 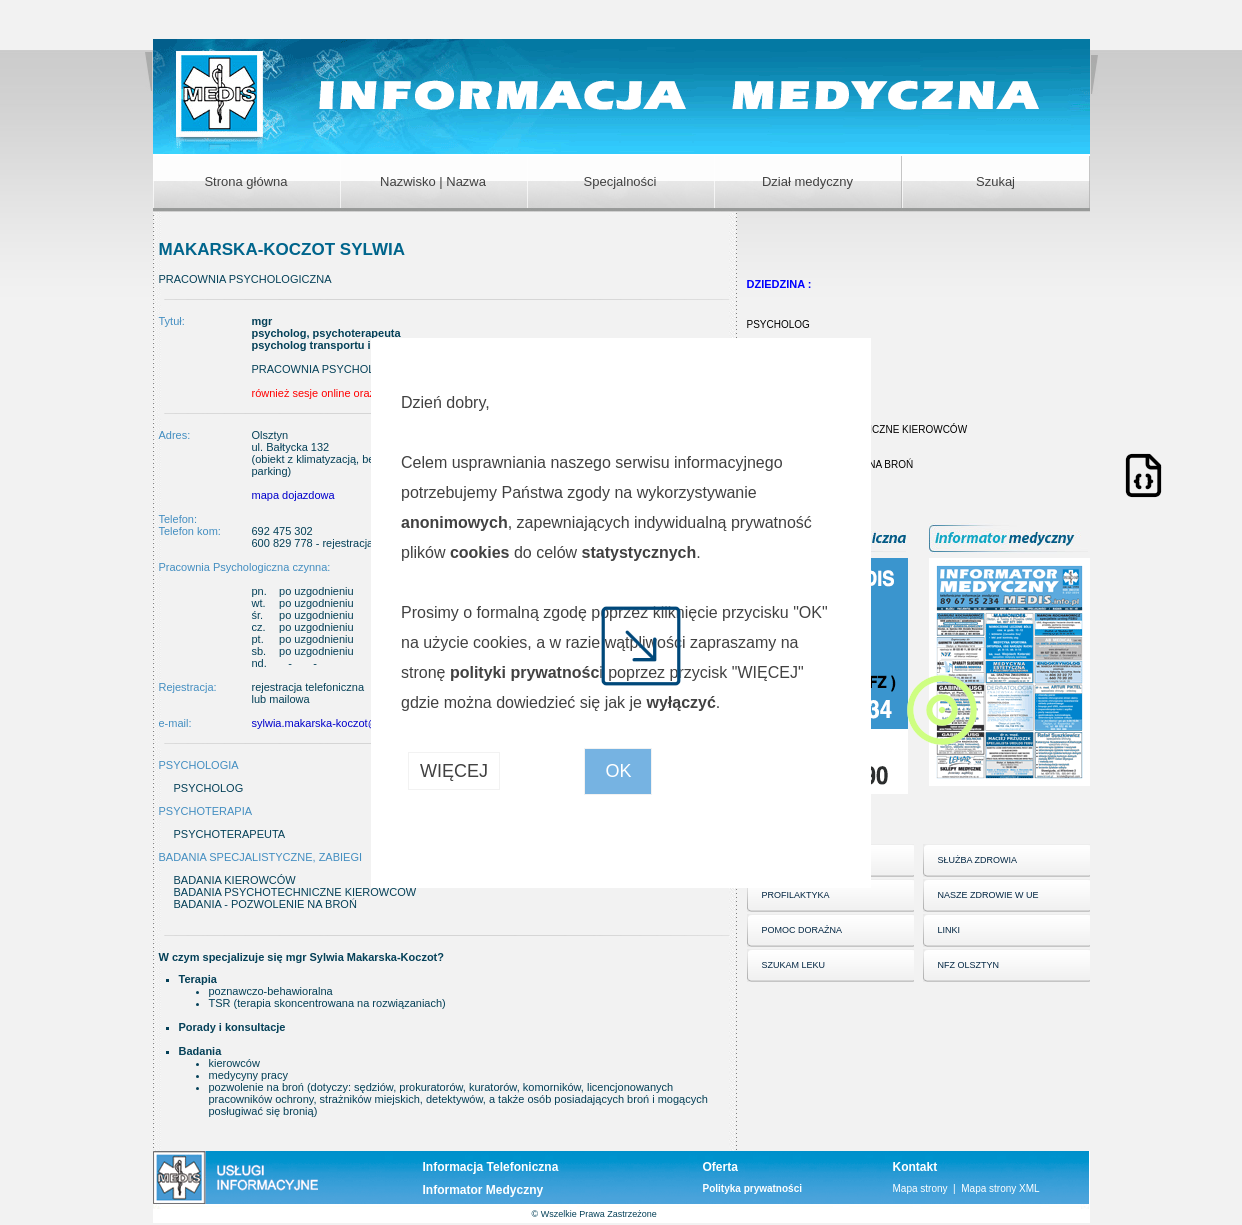 What do you see at coordinates (641, 646) in the screenshot?
I see `navigate to bottom-right corner` at bounding box center [641, 646].